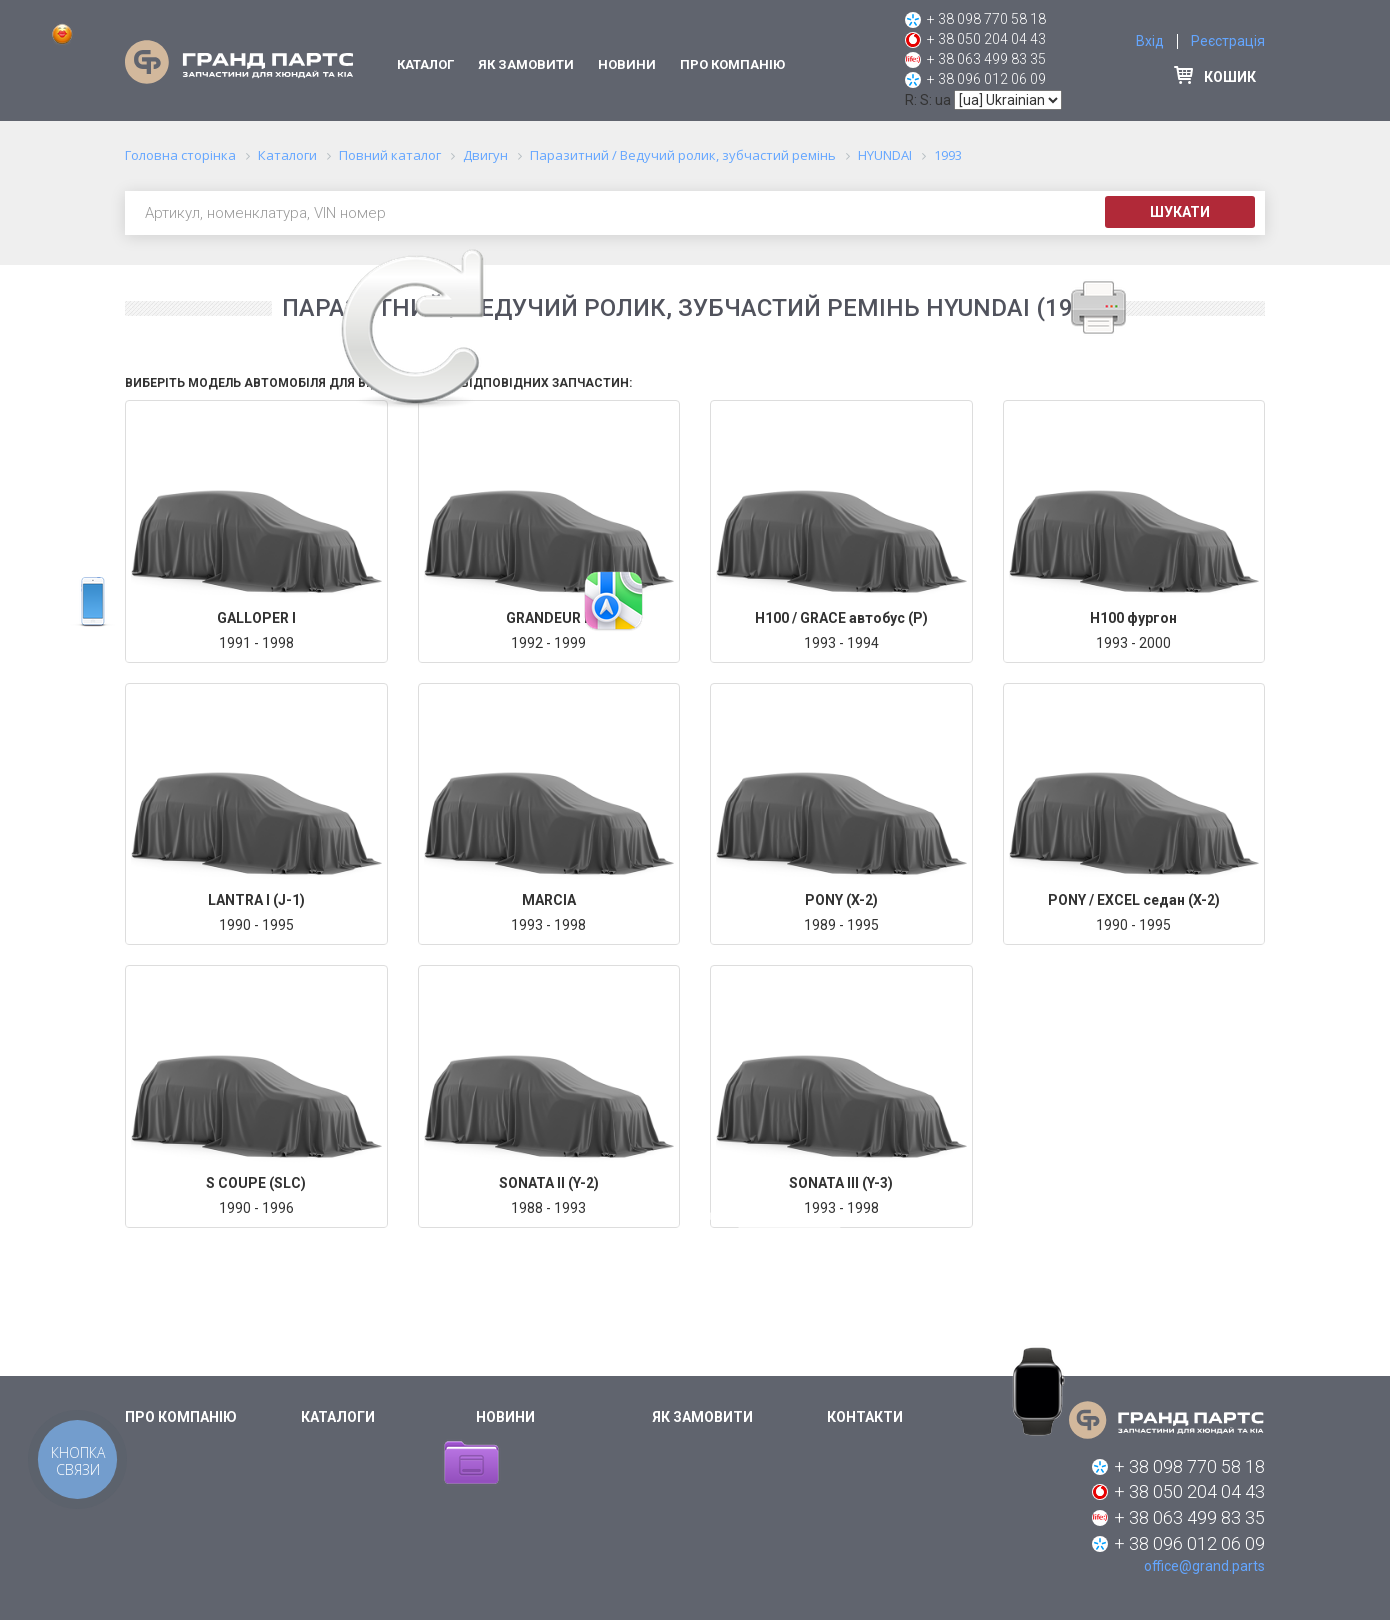 This screenshot has height=1620, width=1390. Describe the element at coordinates (93, 602) in the screenshot. I see `indicates a connected iPod Touch device` at that location.